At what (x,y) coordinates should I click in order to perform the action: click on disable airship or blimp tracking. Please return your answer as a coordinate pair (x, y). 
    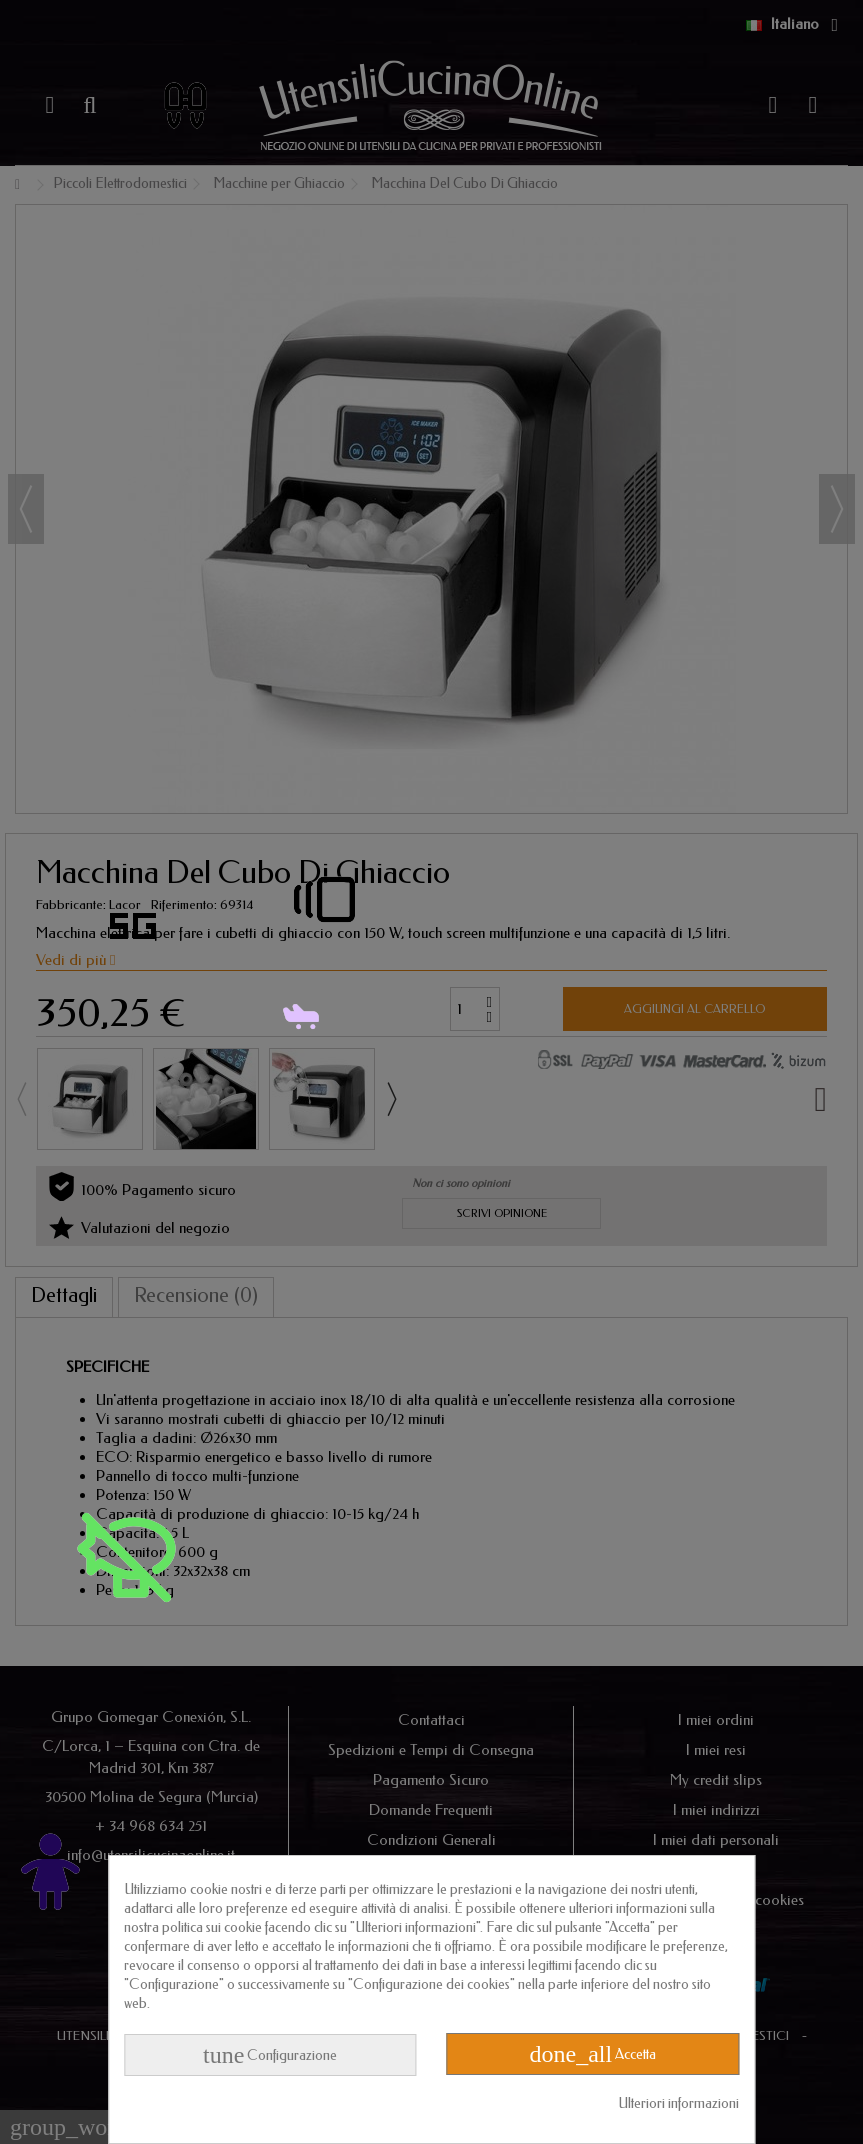
    Looking at the image, I should click on (126, 1557).